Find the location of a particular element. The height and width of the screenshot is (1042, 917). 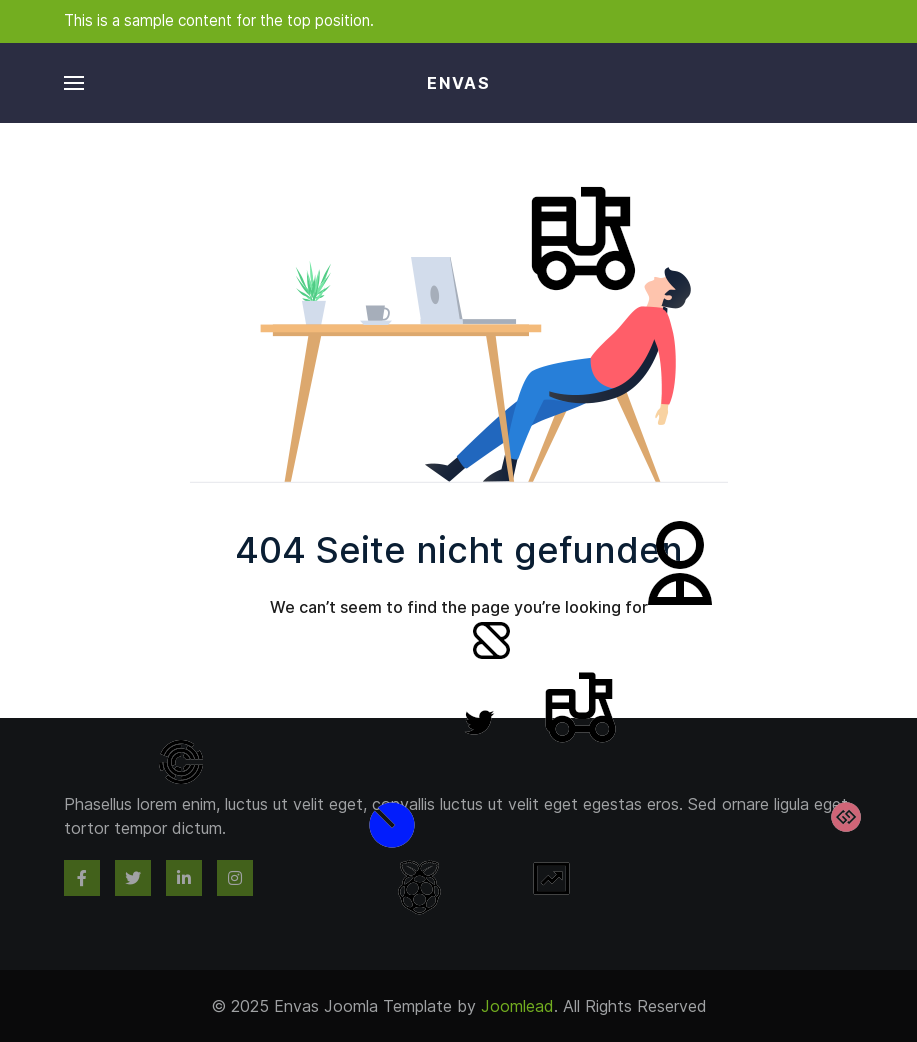

chef software logo is located at coordinates (181, 762).